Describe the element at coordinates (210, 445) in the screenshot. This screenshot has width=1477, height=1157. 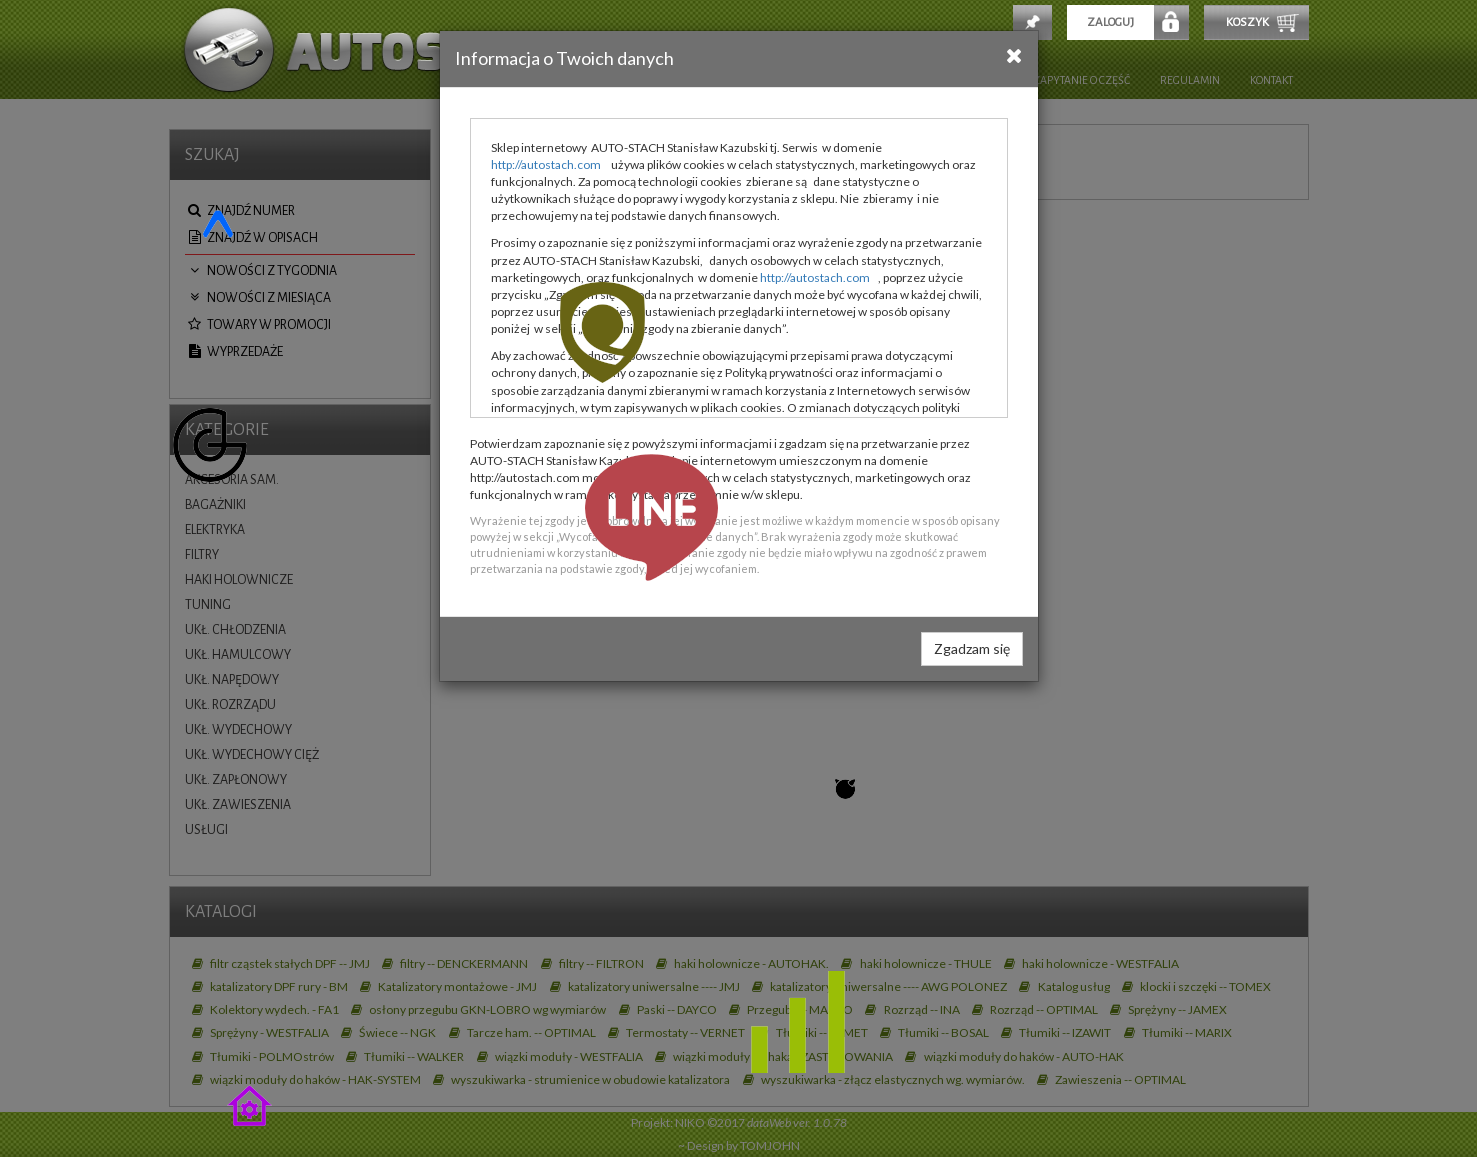
I see `visit the Game Developer website` at that location.